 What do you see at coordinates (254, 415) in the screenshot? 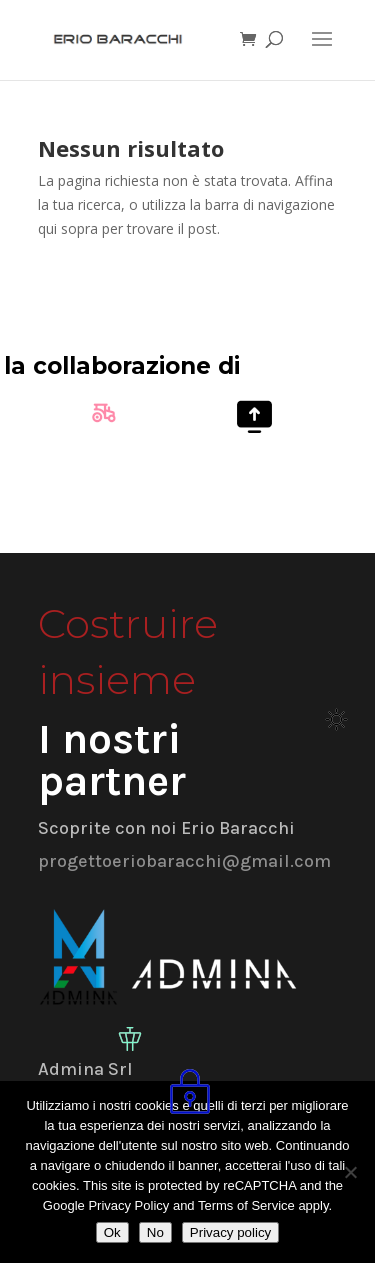
I see `upload file to display or screen` at bounding box center [254, 415].